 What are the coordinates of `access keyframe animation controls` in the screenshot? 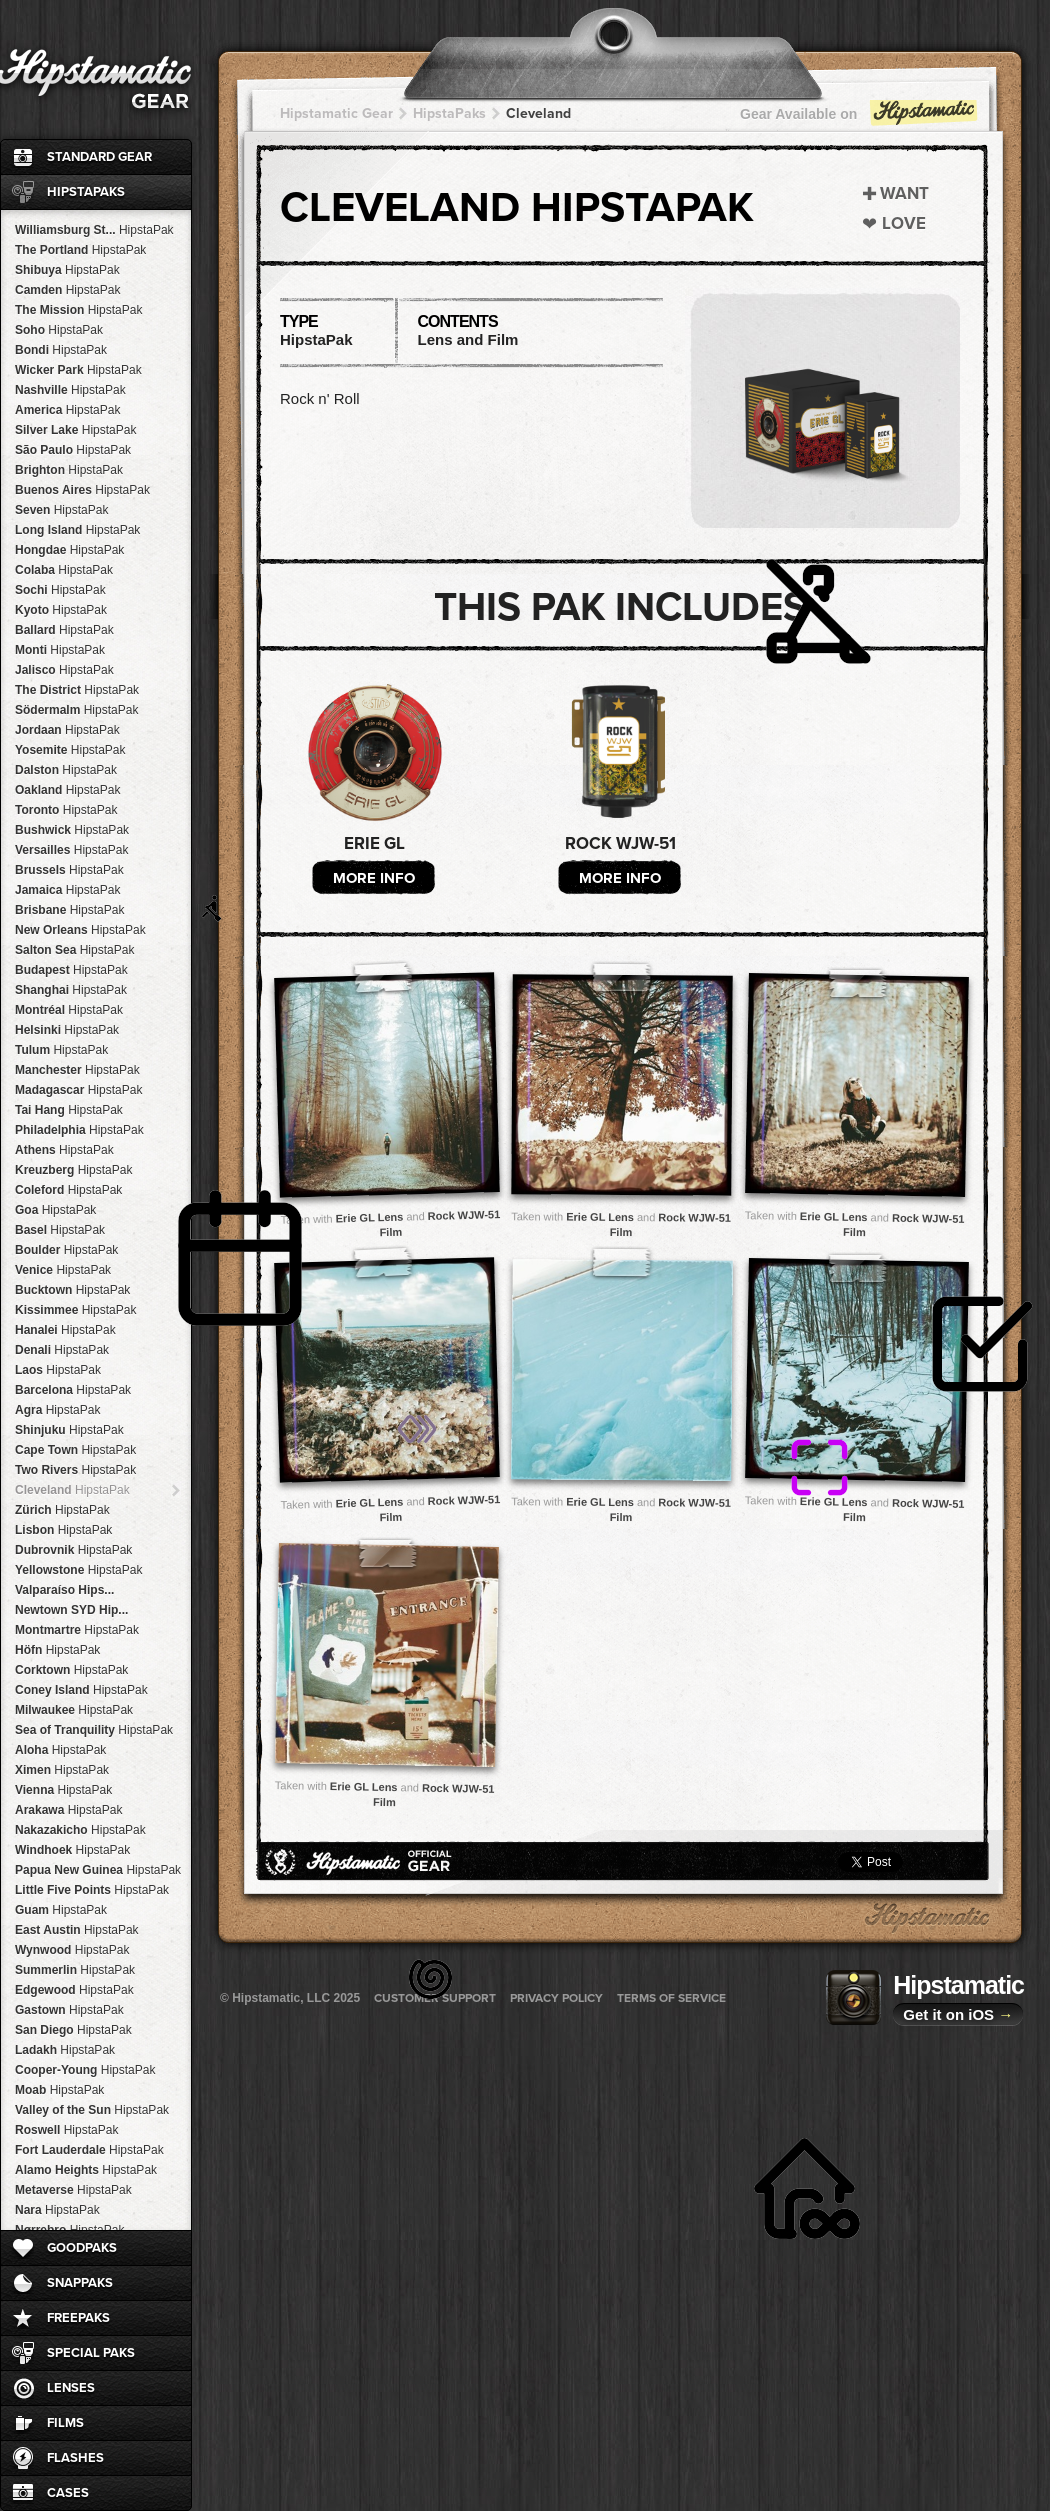 It's located at (417, 1429).